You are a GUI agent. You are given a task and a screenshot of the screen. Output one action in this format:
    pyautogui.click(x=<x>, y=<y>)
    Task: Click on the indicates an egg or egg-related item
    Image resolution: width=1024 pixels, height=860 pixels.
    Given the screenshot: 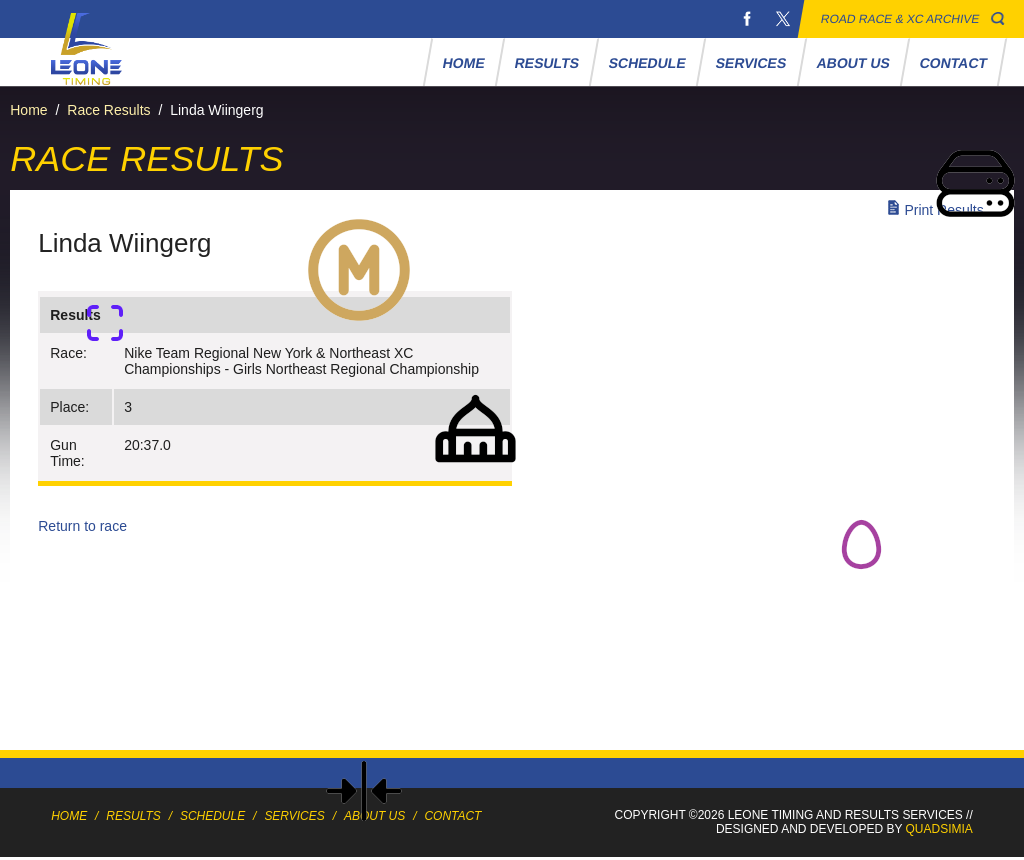 What is the action you would take?
    pyautogui.click(x=861, y=544)
    